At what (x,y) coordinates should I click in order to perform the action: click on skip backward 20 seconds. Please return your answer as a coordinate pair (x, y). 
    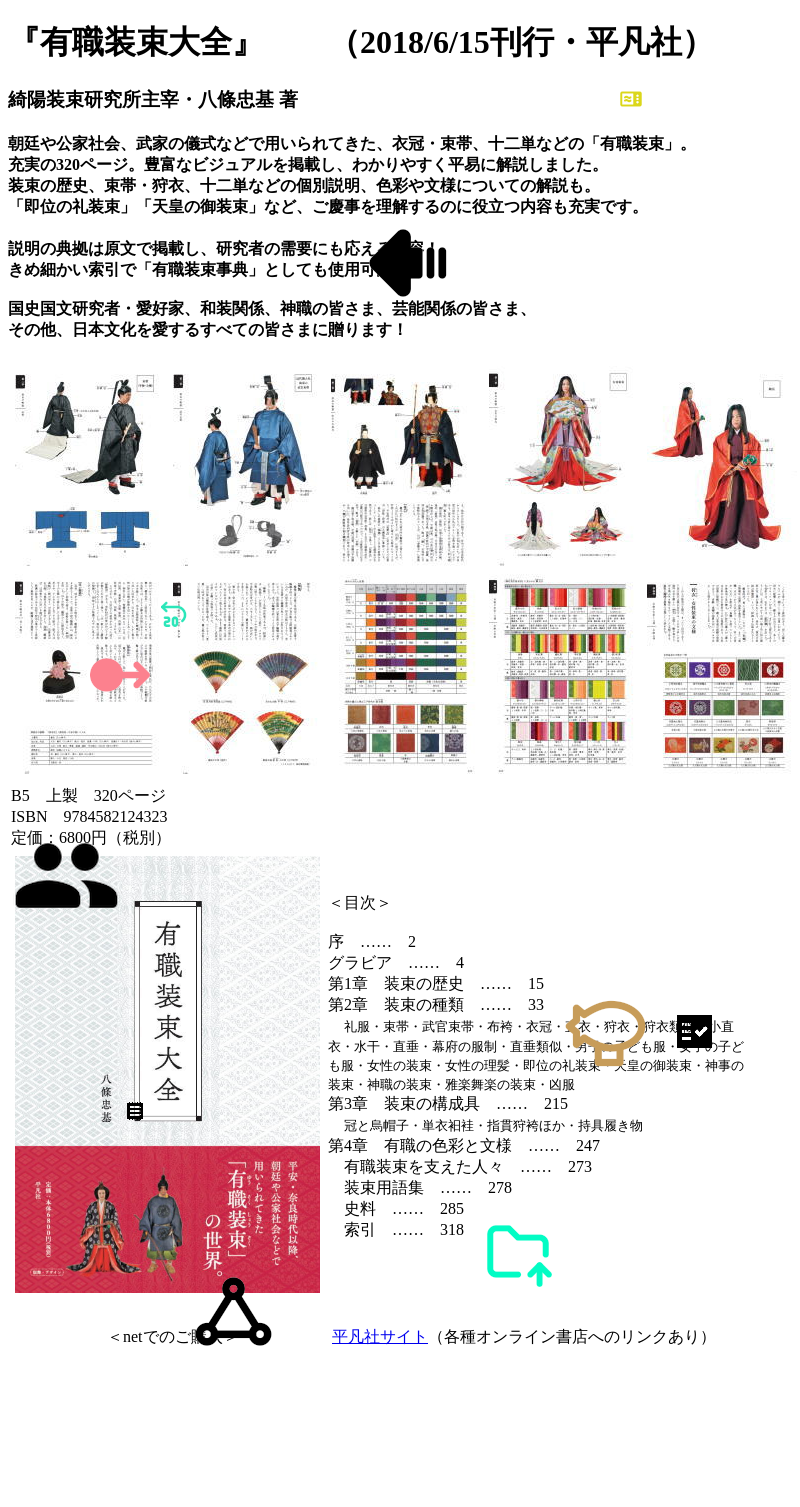
    Looking at the image, I should click on (173, 615).